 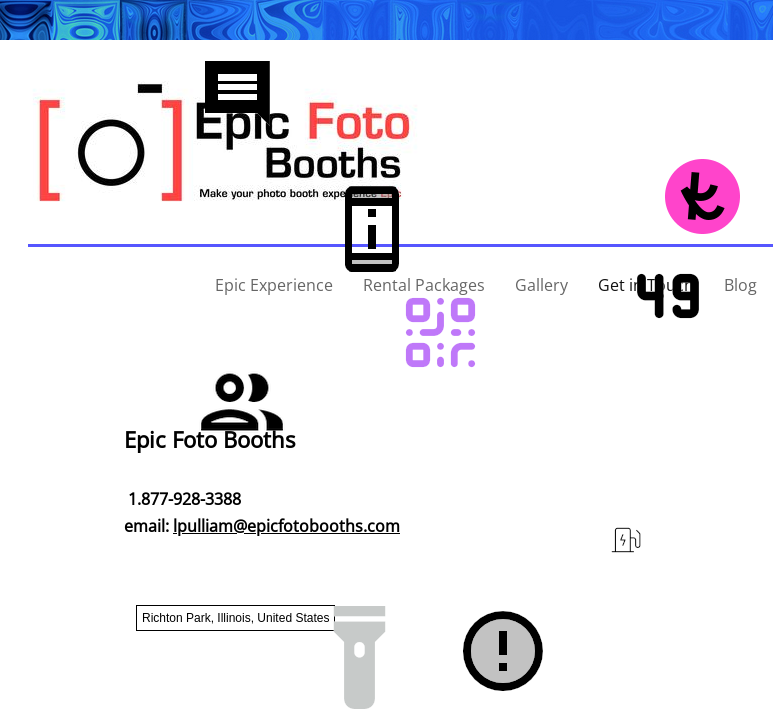 What do you see at coordinates (440, 332) in the screenshot?
I see `scan or generate a QR code` at bounding box center [440, 332].